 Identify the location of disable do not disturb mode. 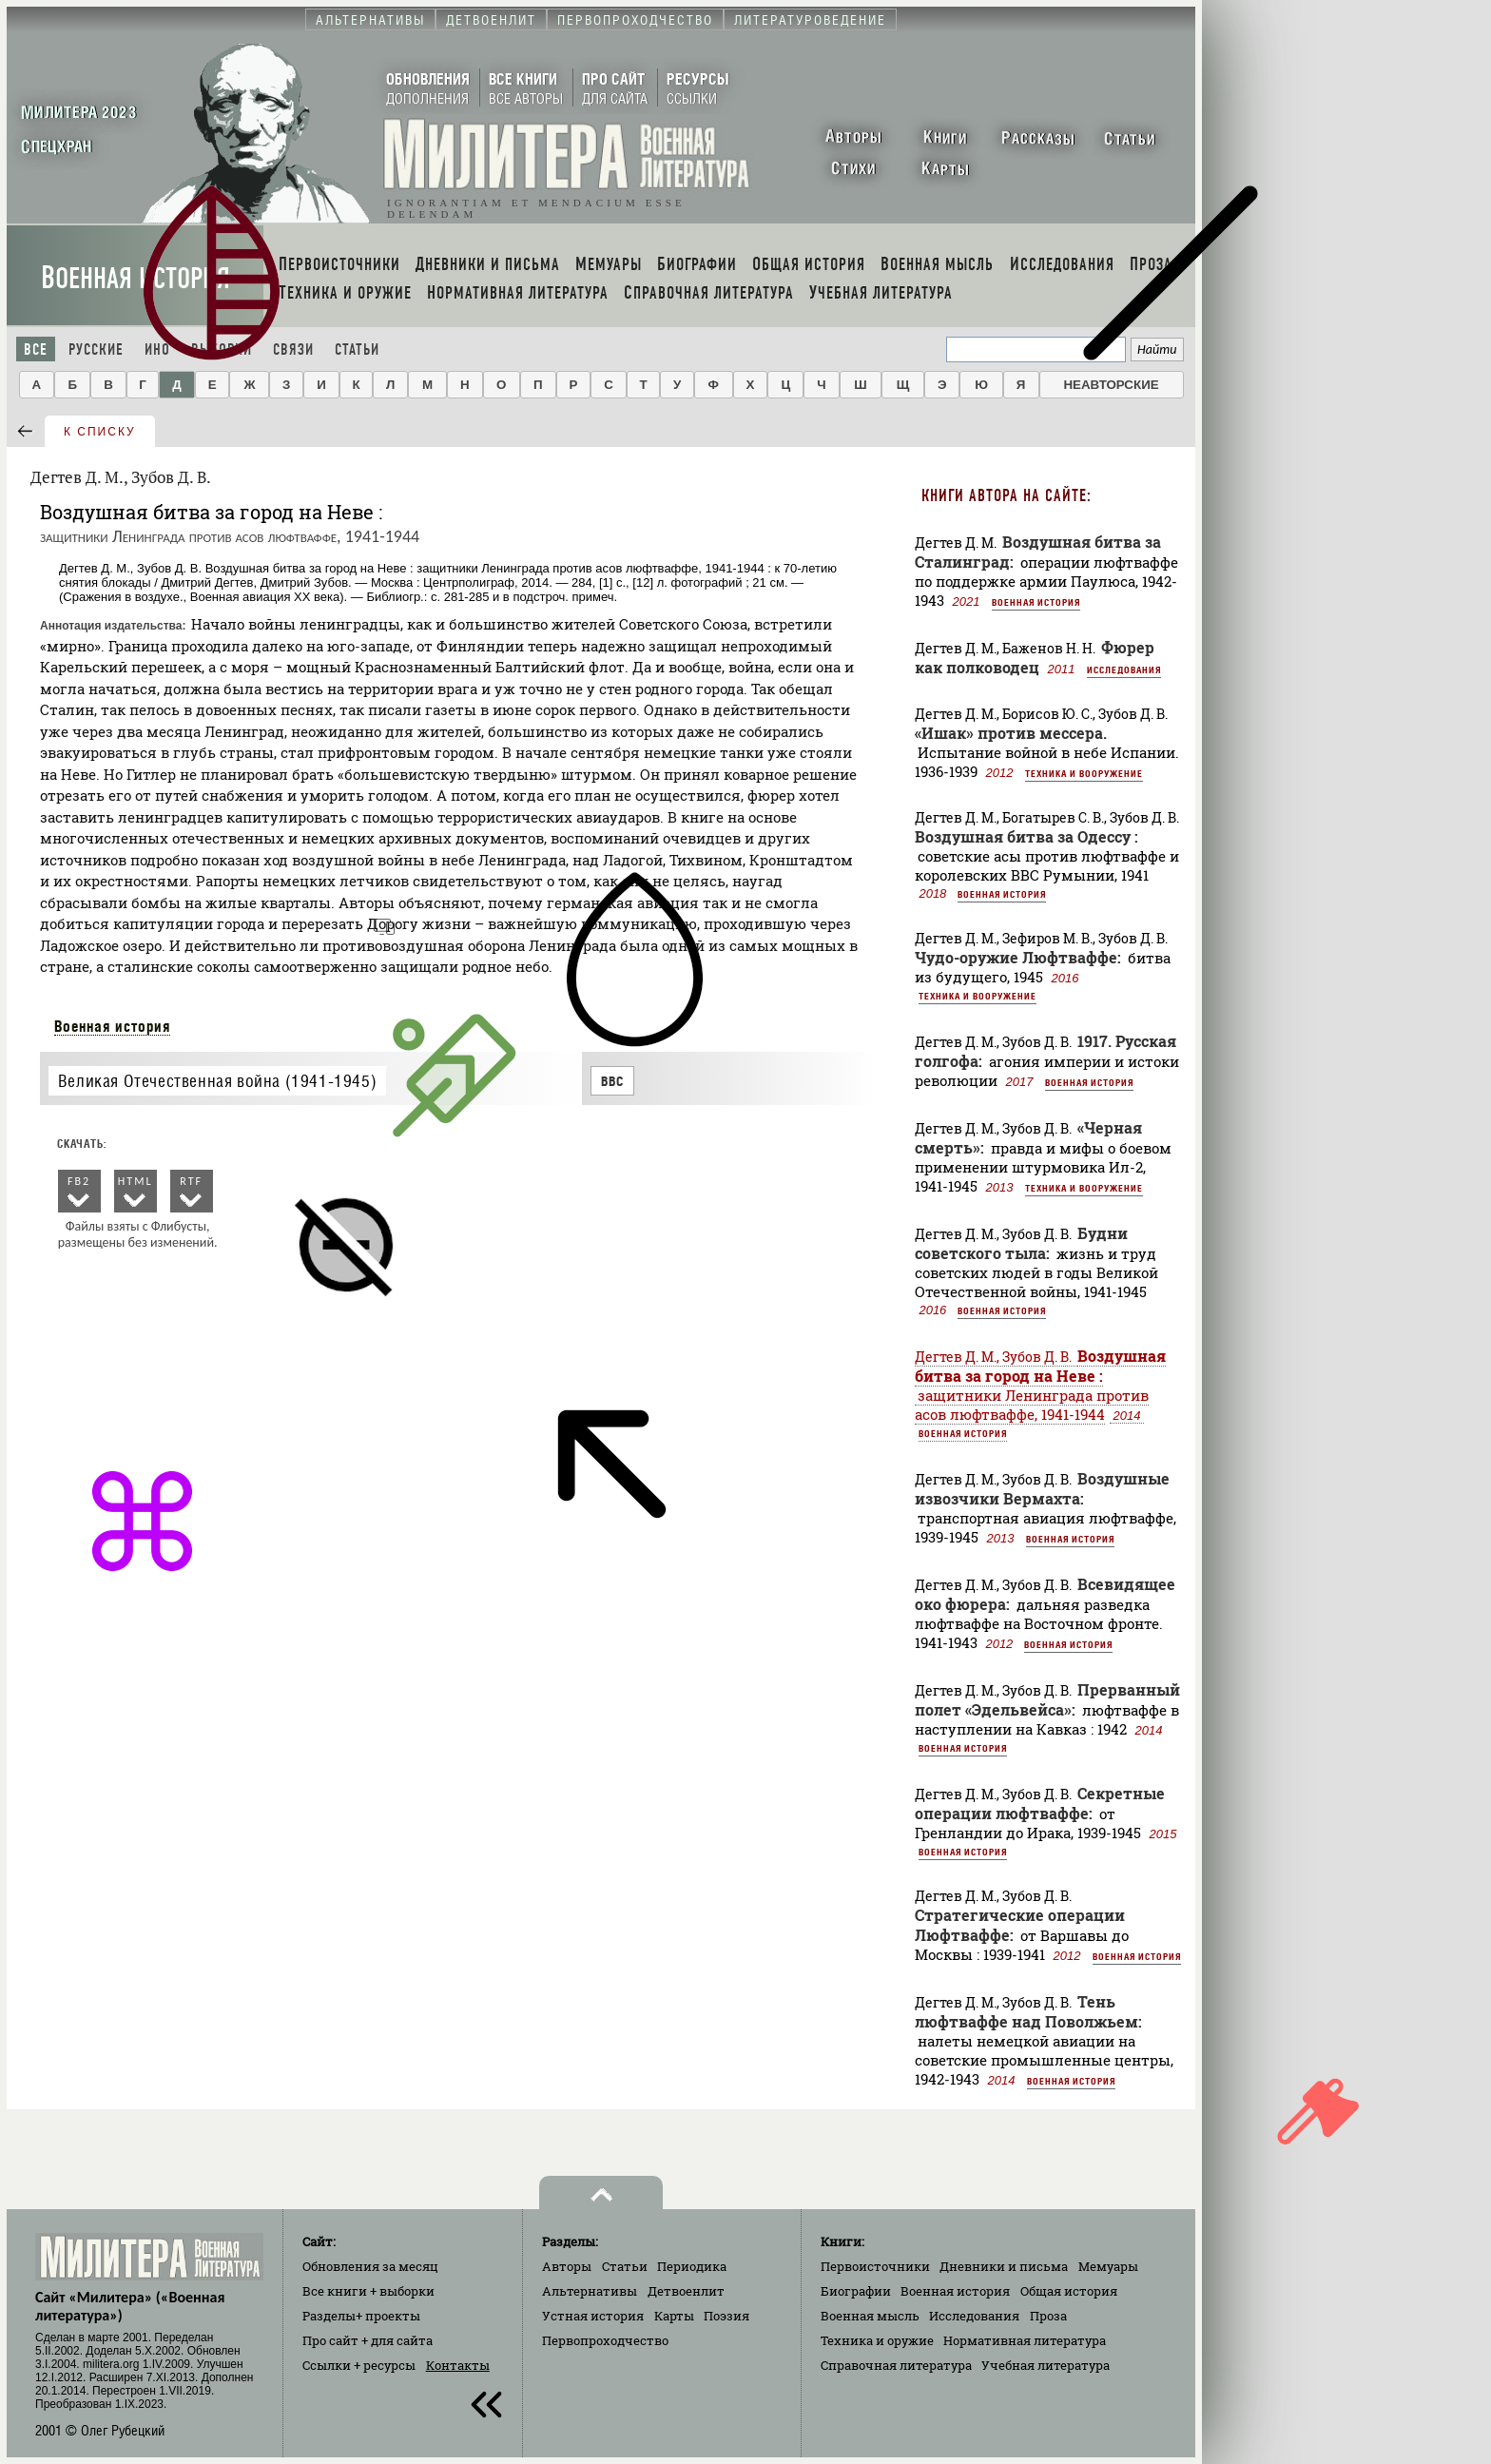
(346, 1245).